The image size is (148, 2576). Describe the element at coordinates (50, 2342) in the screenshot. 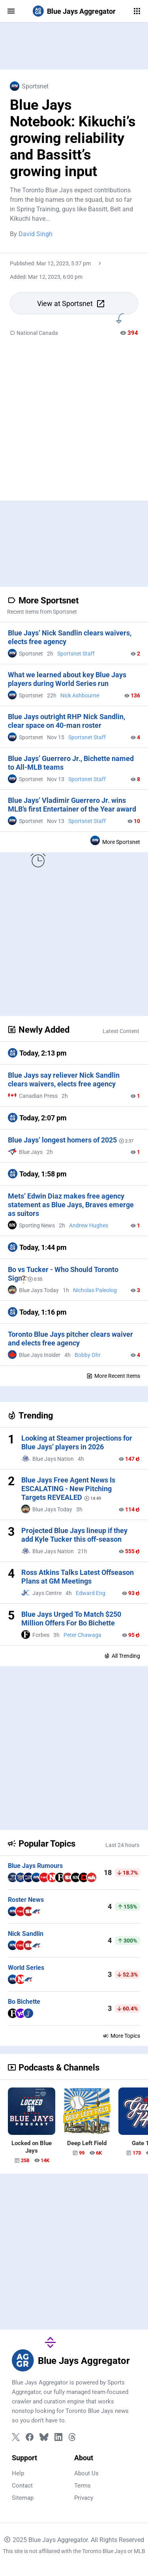

I see `insert a horizontal divider between content sections` at that location.